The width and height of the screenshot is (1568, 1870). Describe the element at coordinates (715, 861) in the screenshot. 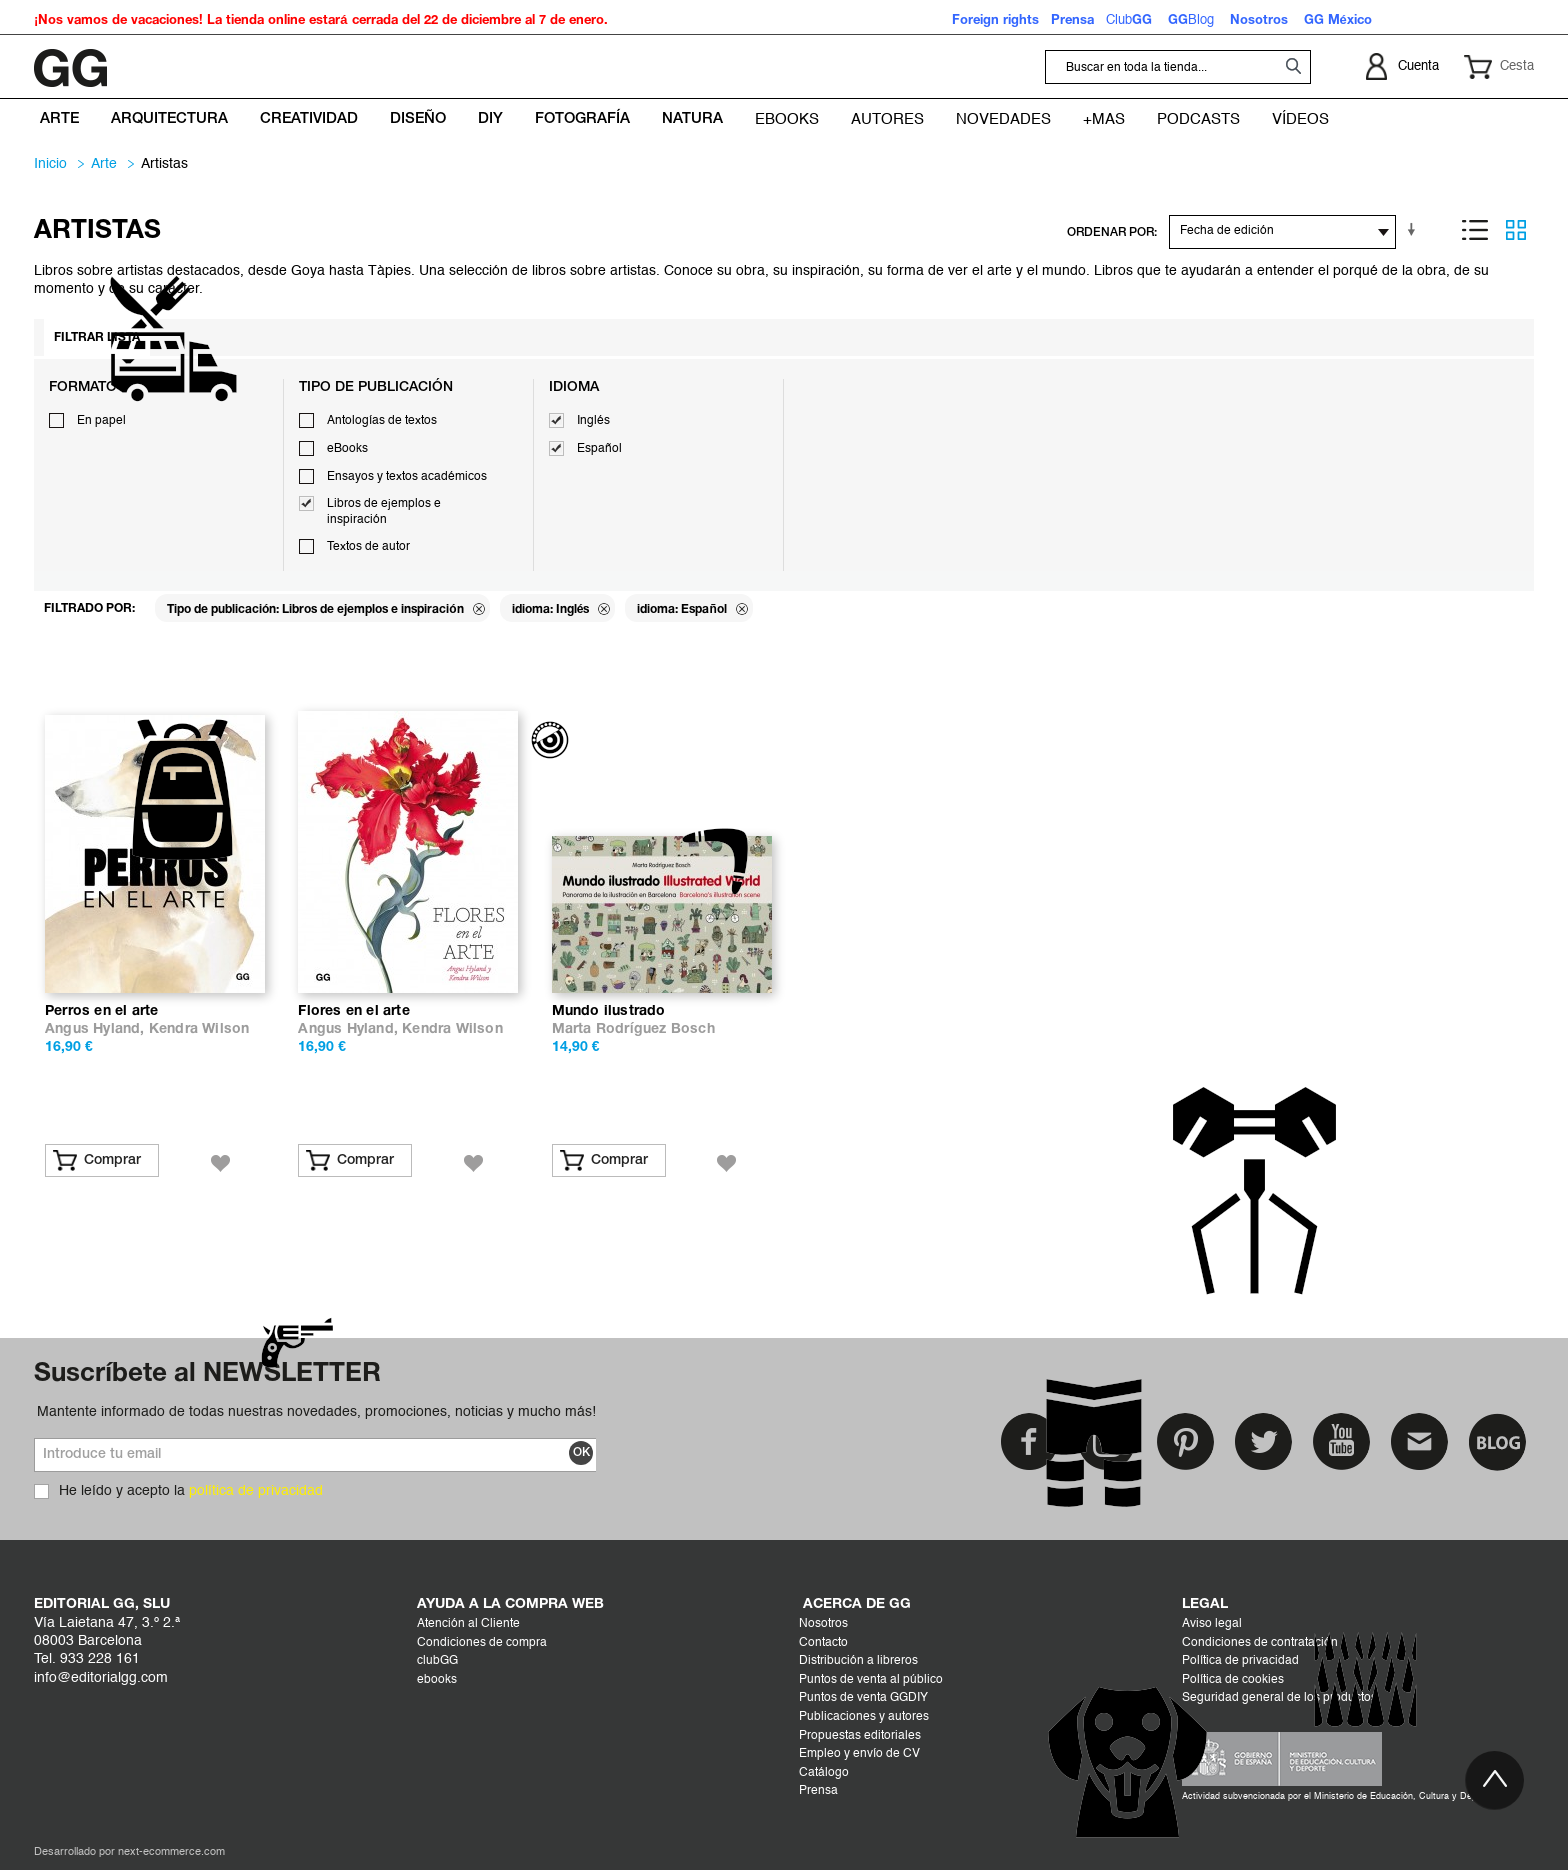

I see `boomerang weapon or tool in a game inventory` at that location.